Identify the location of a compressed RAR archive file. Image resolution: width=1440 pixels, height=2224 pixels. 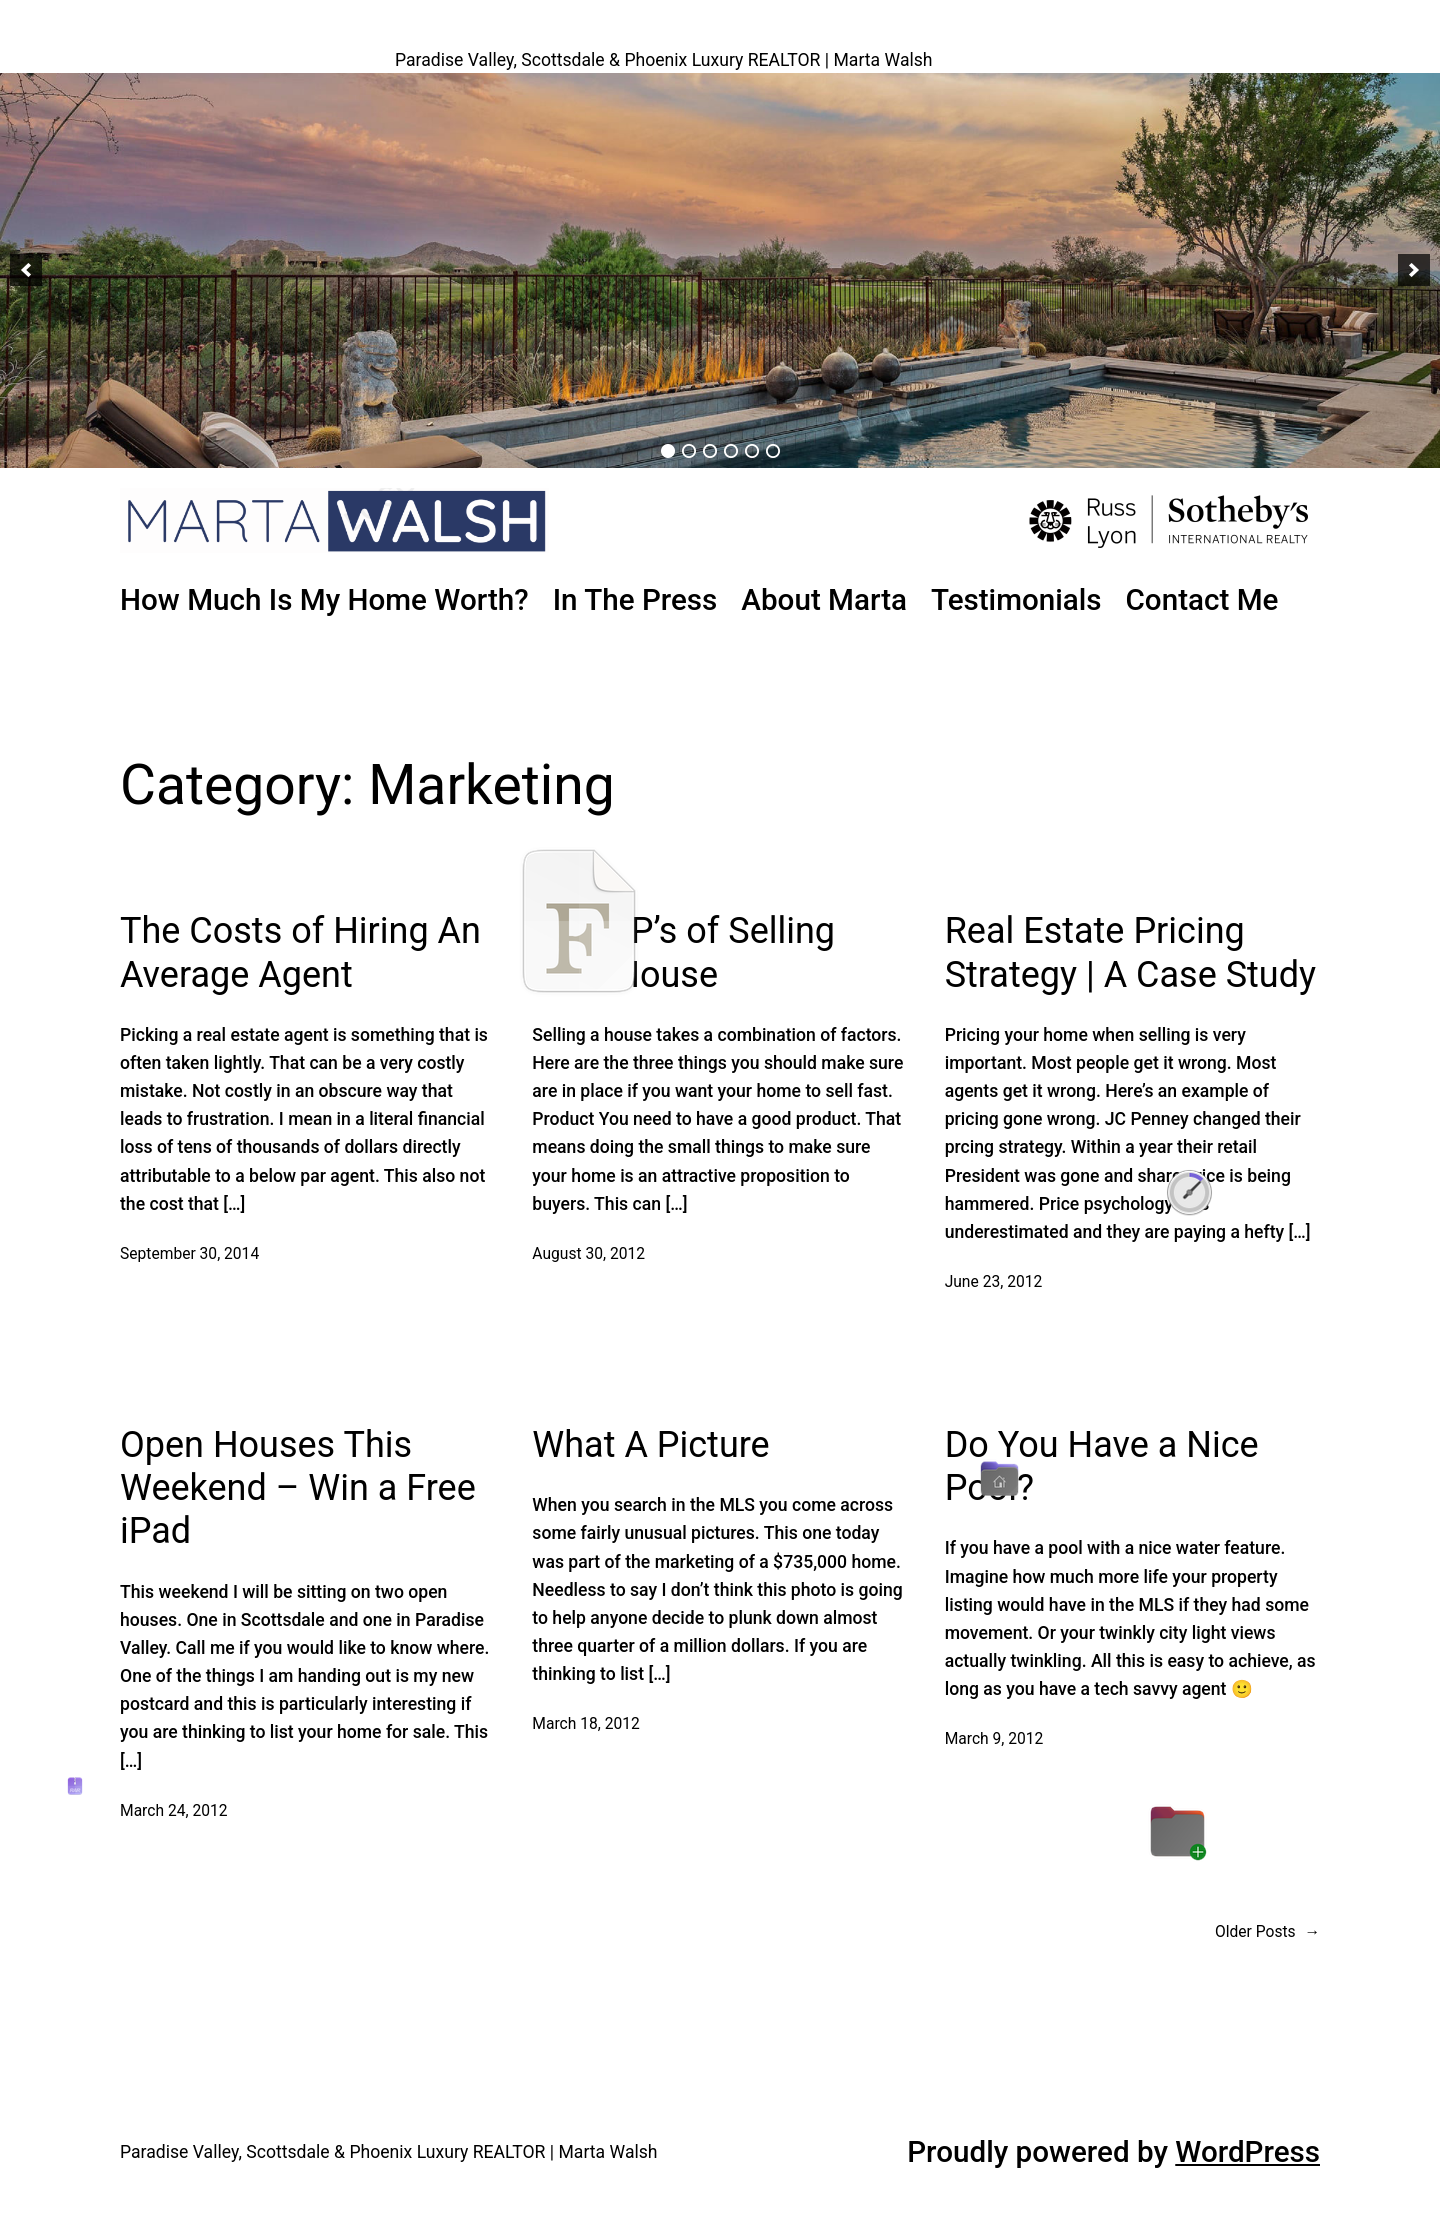
(75, 1786).